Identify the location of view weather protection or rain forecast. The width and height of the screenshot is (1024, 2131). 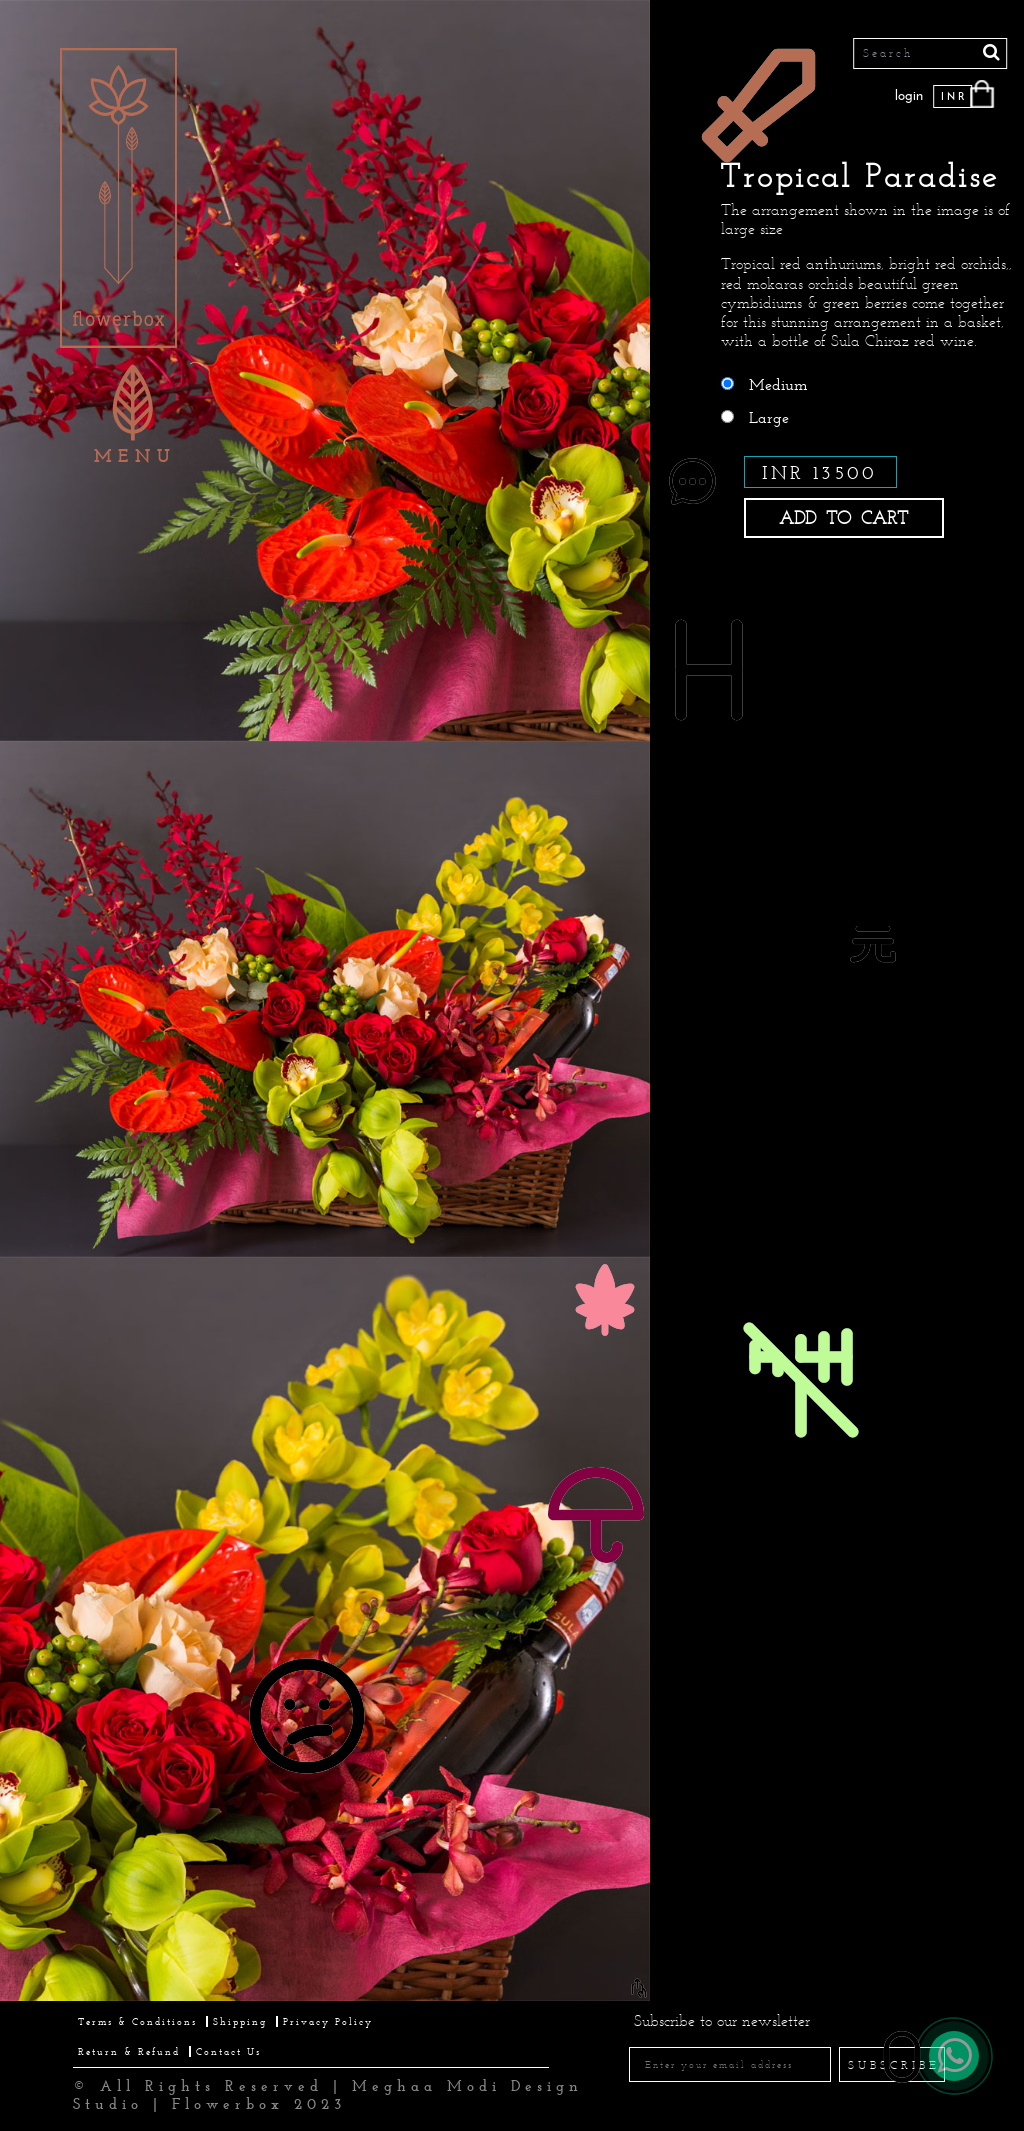
(596, 1515).